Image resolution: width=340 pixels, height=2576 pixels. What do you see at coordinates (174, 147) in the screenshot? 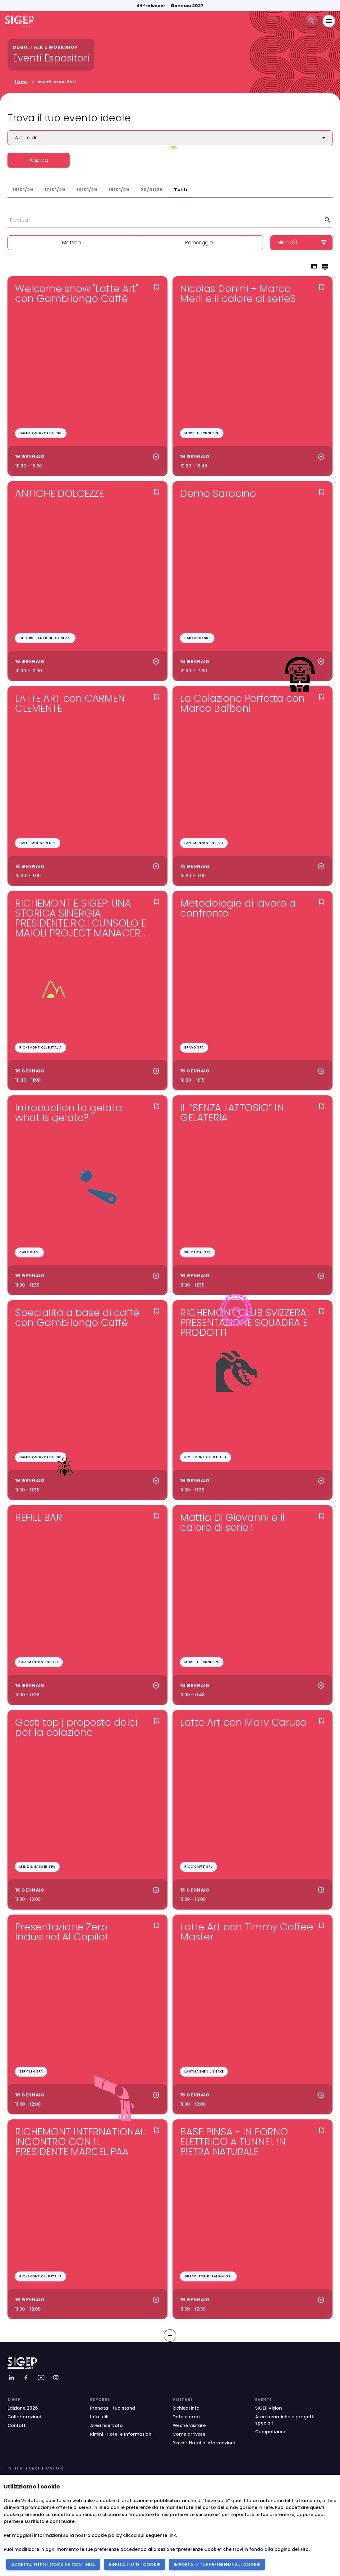
I see `track your delivery or shipment` at bounding box center [174, 147].